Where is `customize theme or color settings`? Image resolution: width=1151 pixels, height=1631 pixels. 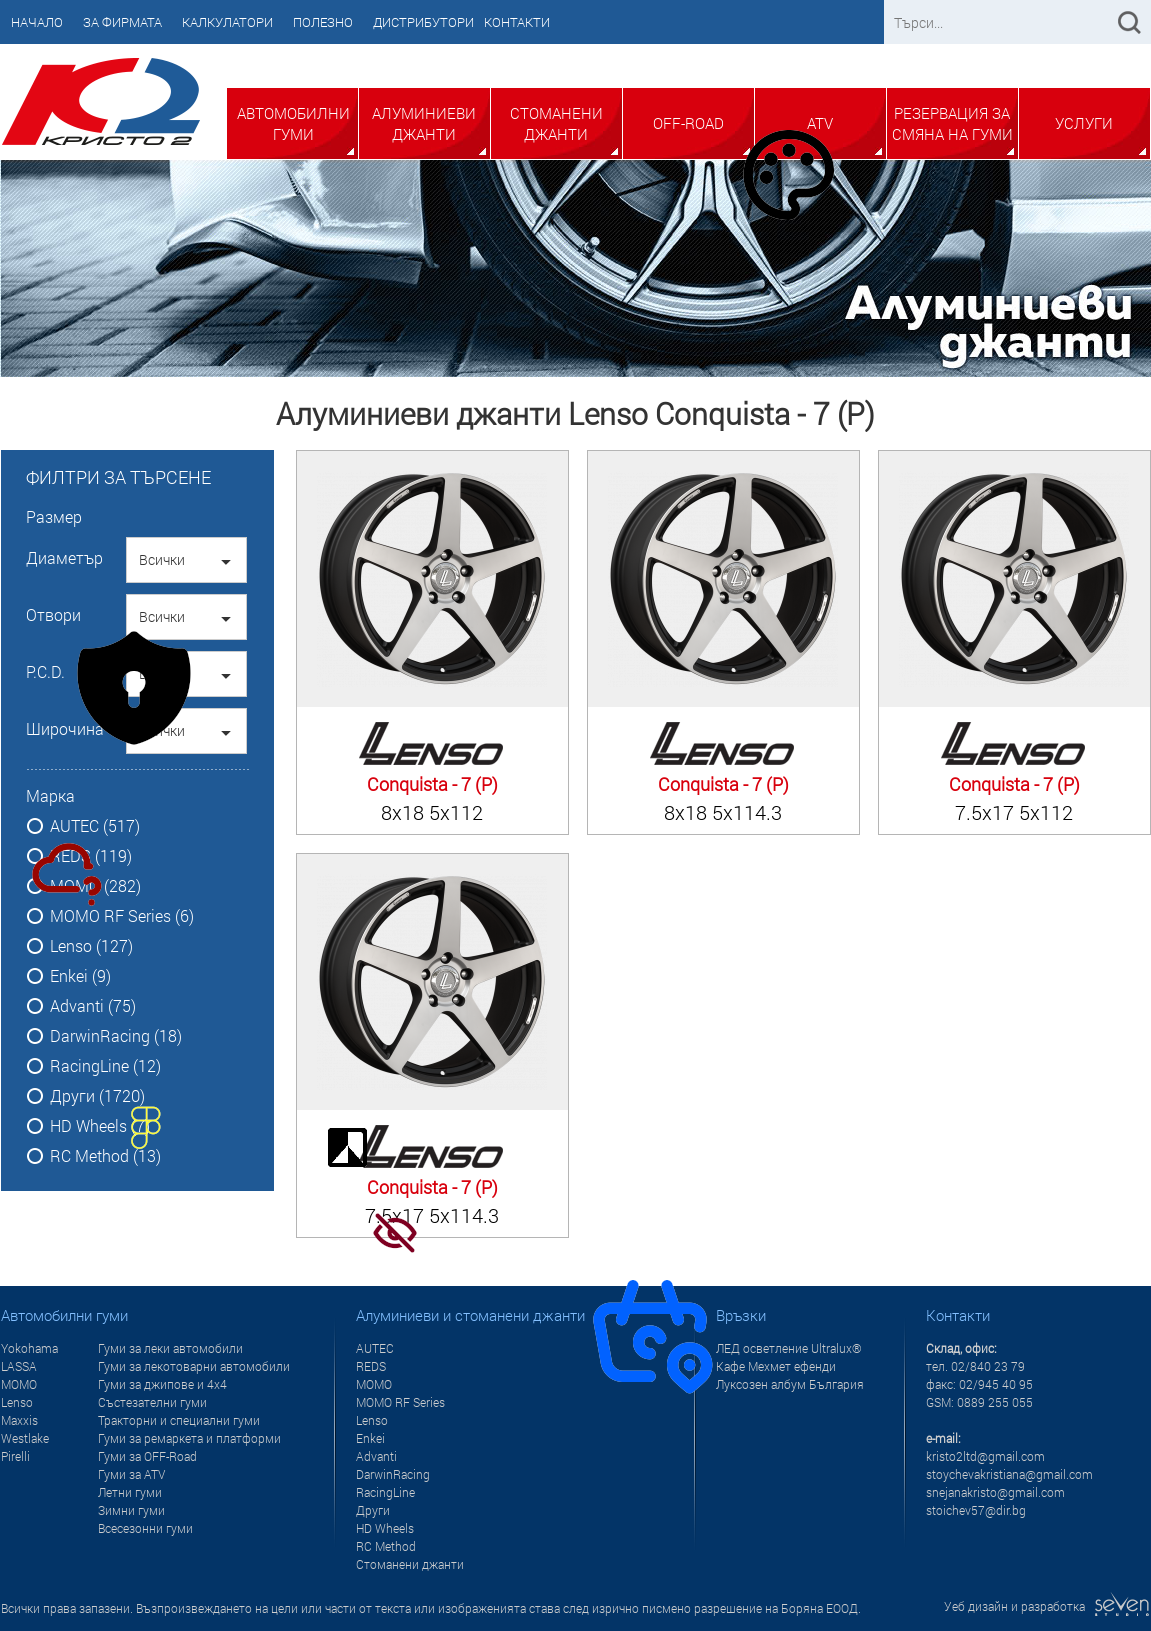 customize theme or color settings is located at coordinates (789, 175).